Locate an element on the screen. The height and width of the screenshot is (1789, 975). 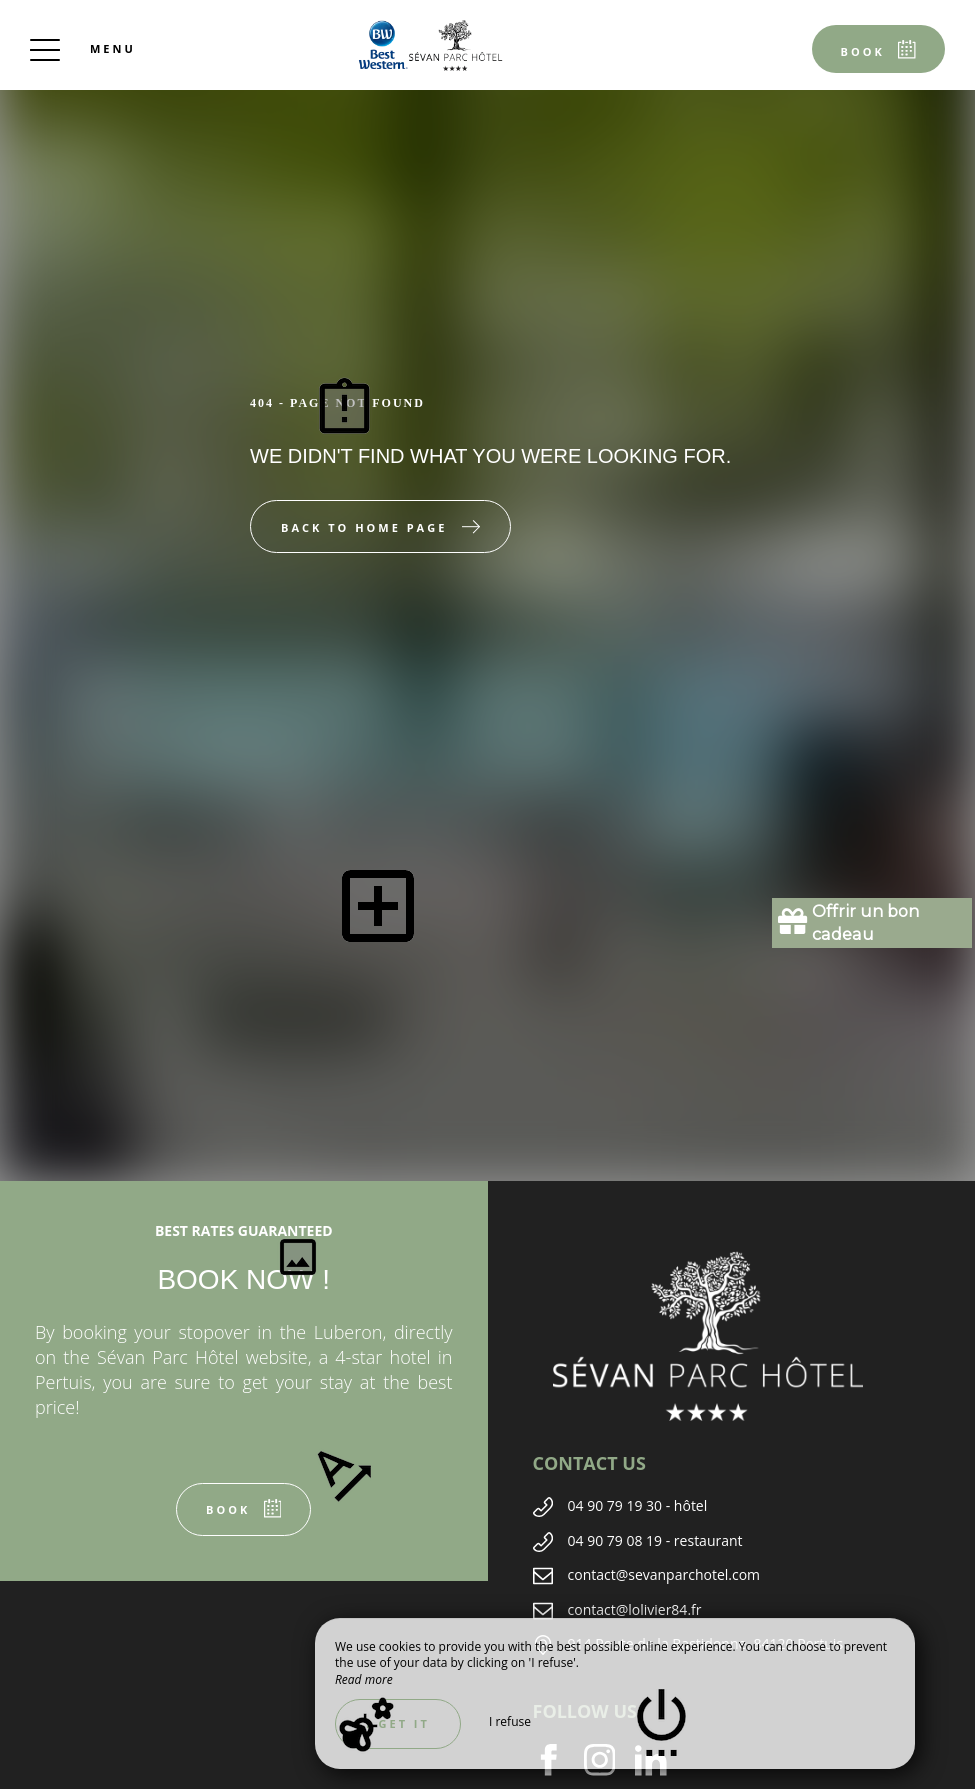
access nature or outdoor-themed emoji is located at coordinates (366, 1724).